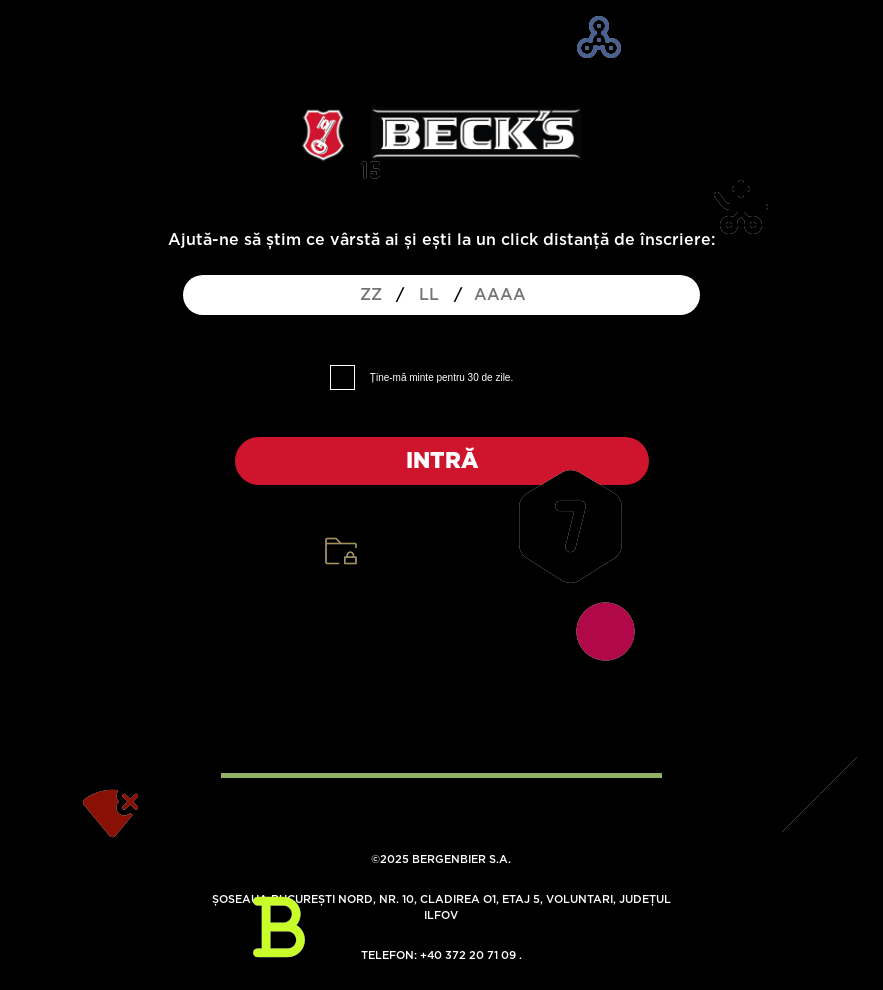 Image resolution: width=883 pixels, height=990 pixels. Describe the element at coordinates (341, 551) in the screenshot. I see `access a password-protected folder` at that location.